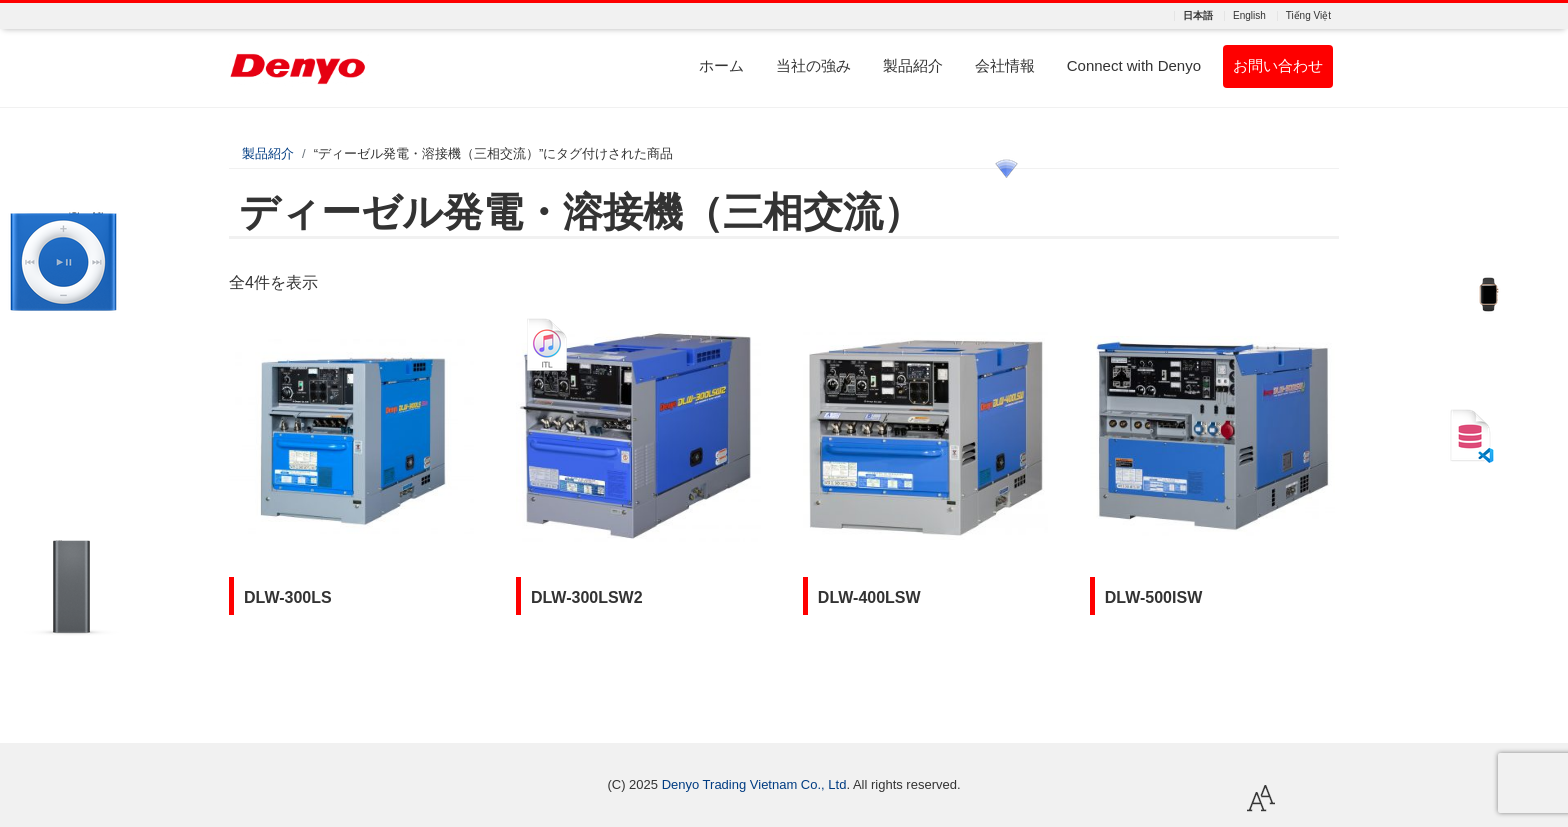 The image size is (1568, 827). Describe the element at coordinates (1488, 294) in the screenshot. I see `apple watch device icon` at that location.